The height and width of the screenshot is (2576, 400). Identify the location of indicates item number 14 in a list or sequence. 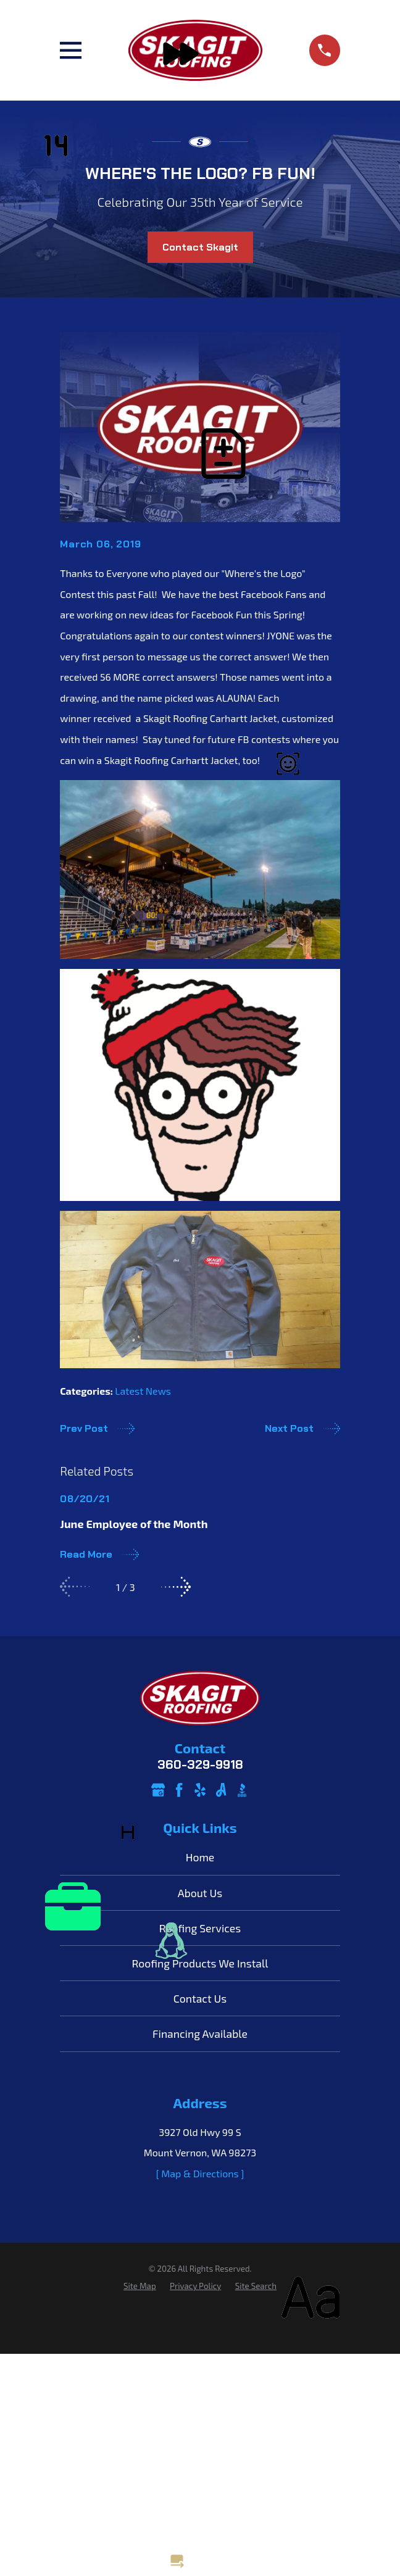
(55, 146).